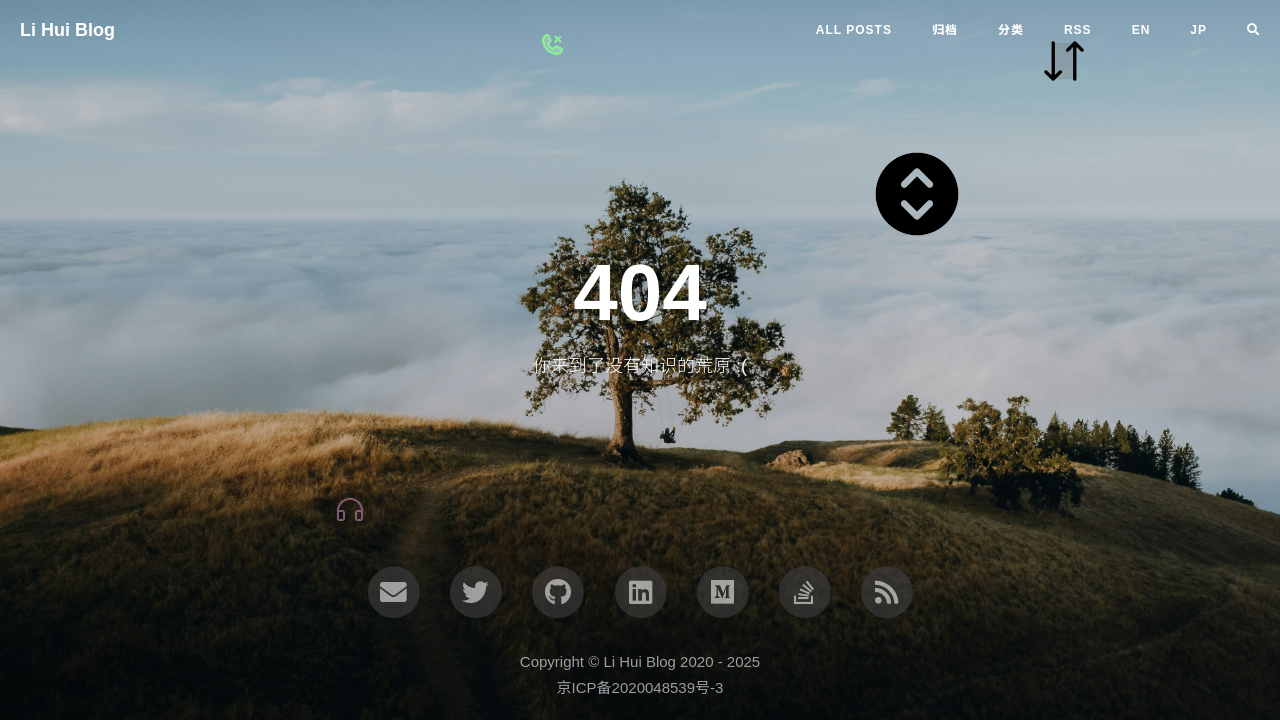 This screenshot has height=720, width=1280. I want to click on end or decline a phone call, so click(553, 44).